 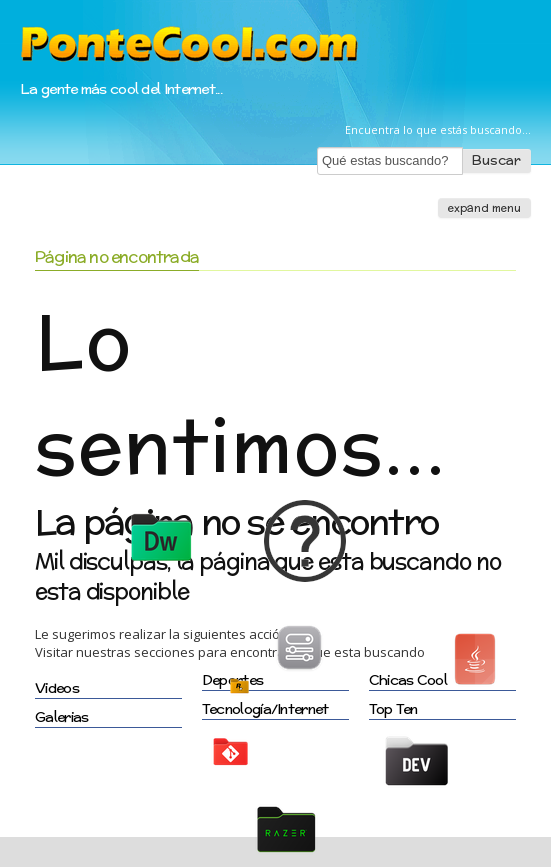 What do you see at coordinates (416, 762) in the screenshot?
I see `folder containing dev.to related projects or resources` at bounding box center [416, 762].